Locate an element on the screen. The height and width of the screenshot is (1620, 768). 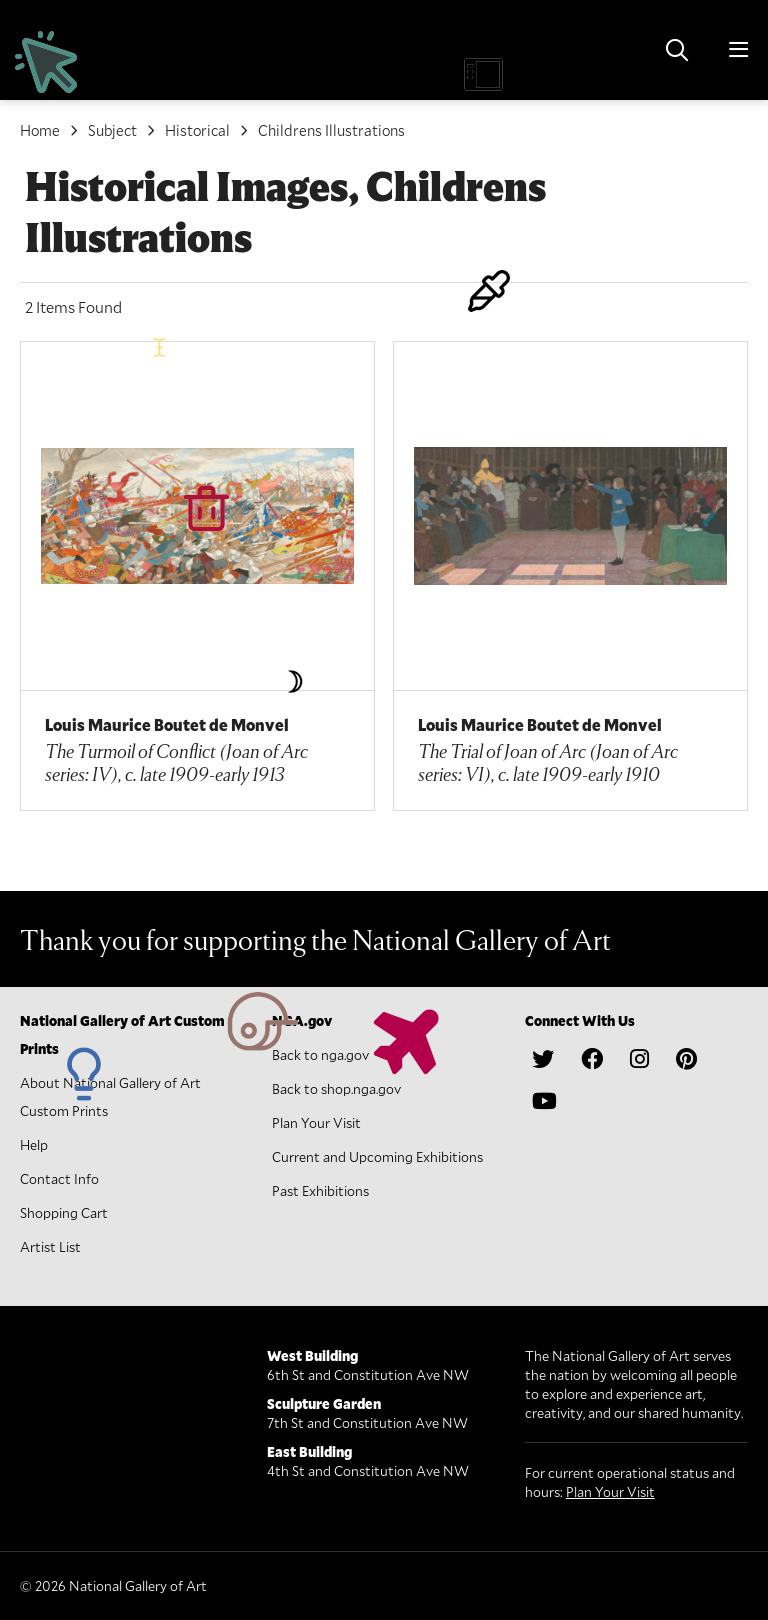
click or tap to interact is located at coordinates (49, 65).